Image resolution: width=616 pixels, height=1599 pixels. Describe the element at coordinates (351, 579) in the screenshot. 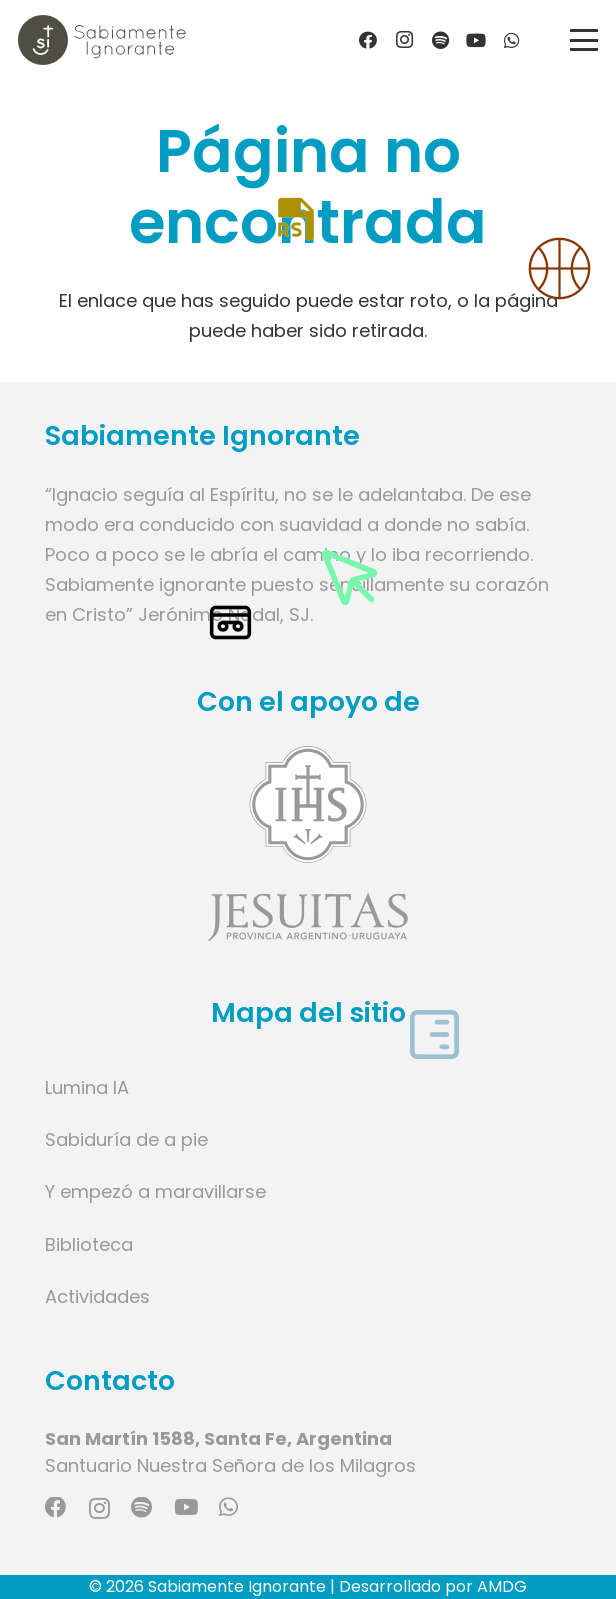

I see `cursor or pointer indicator` at that location.